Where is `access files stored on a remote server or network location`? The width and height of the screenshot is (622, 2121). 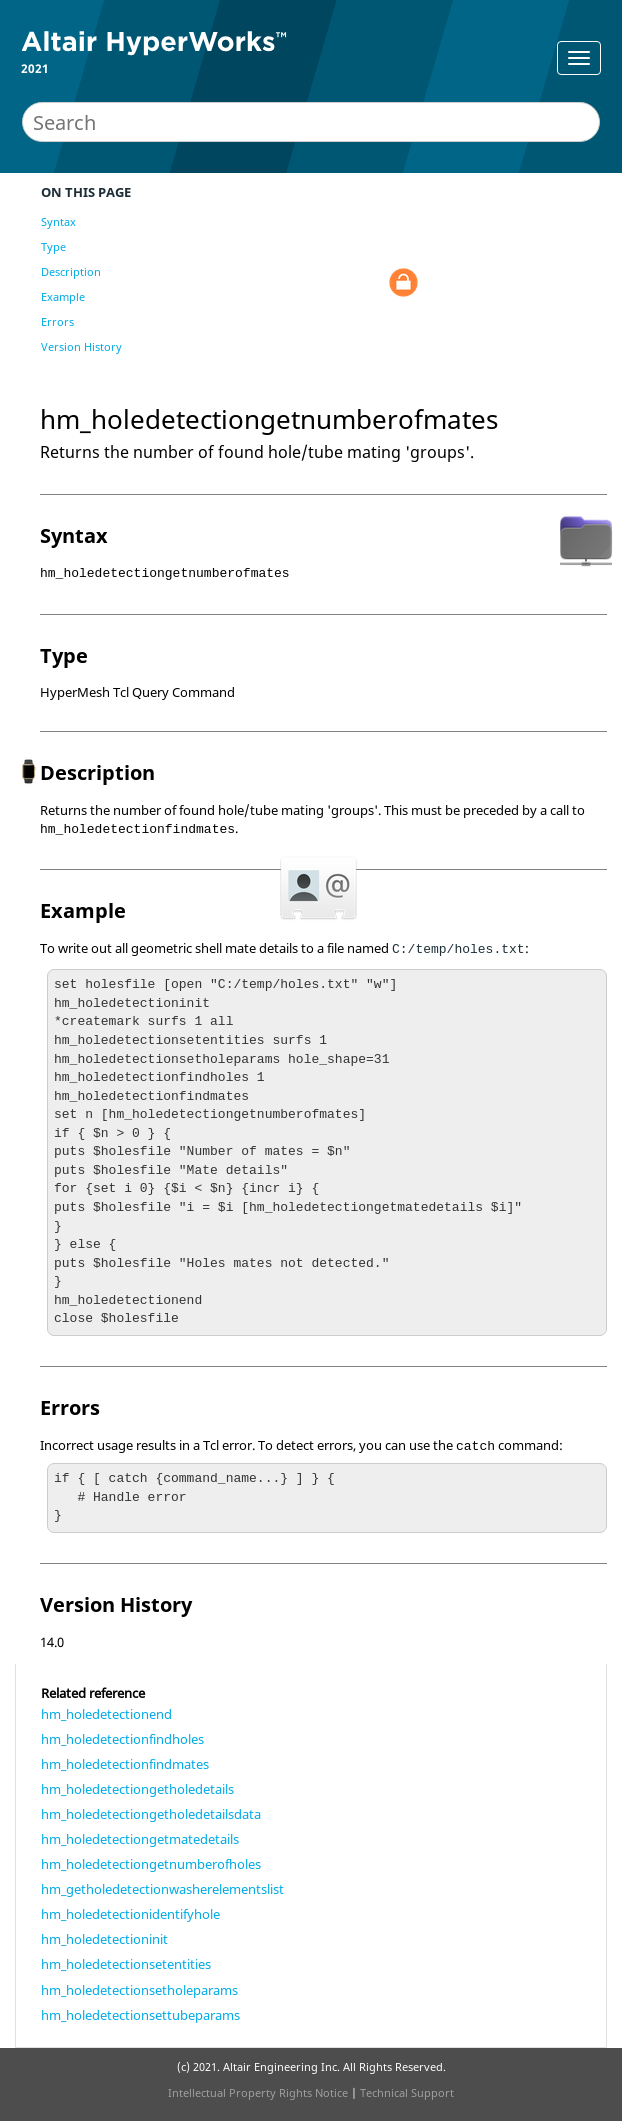
access files stored on a remote server or network location is located at coordinates (586, 540).